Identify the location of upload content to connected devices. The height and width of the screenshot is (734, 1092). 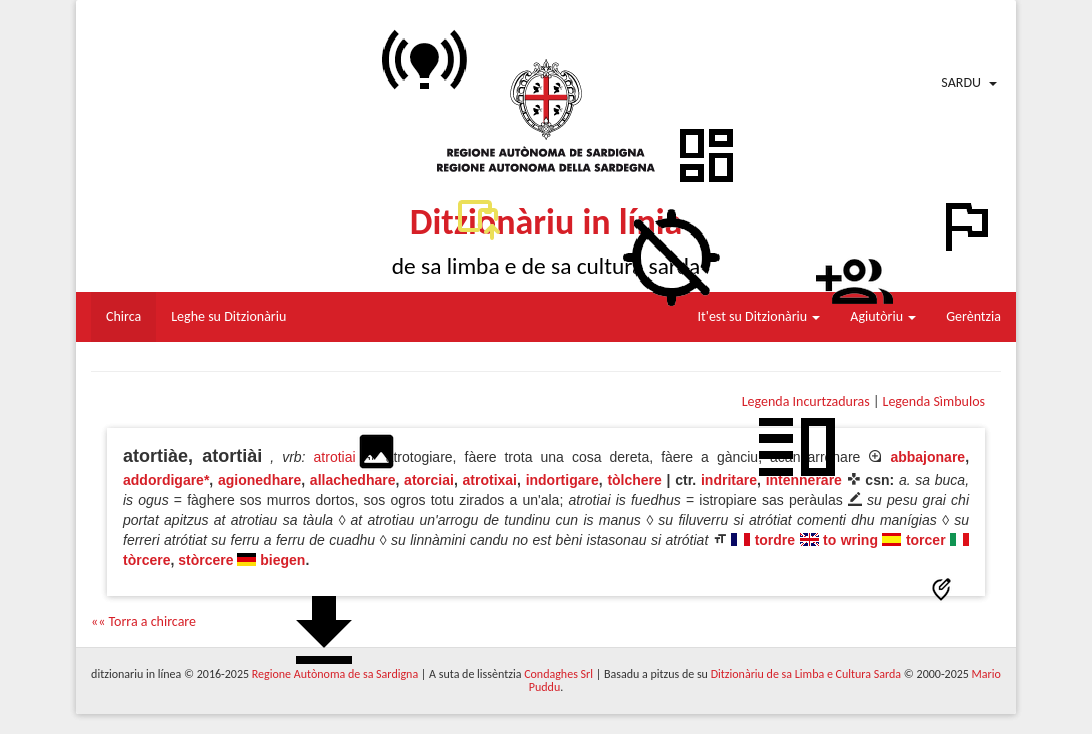
(478, 218).